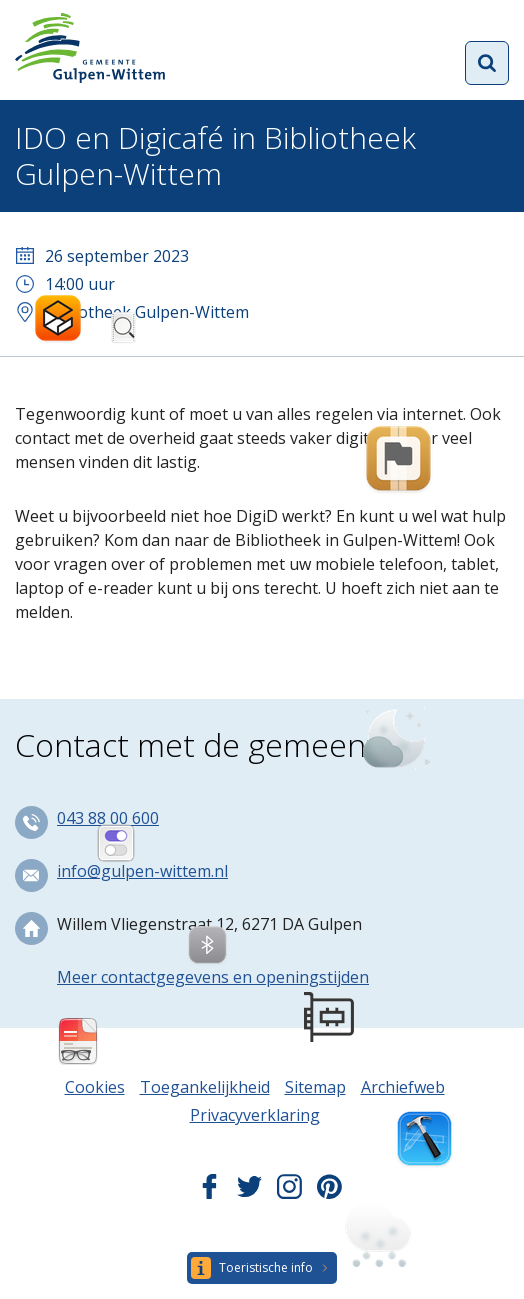 Image resolution: width=524 pixels, height=1299 pixels. What do you see at coordinates (329, 1017) in the screenshot?
I see `access firmware settings and updates` at bounding box center [329, 1017].